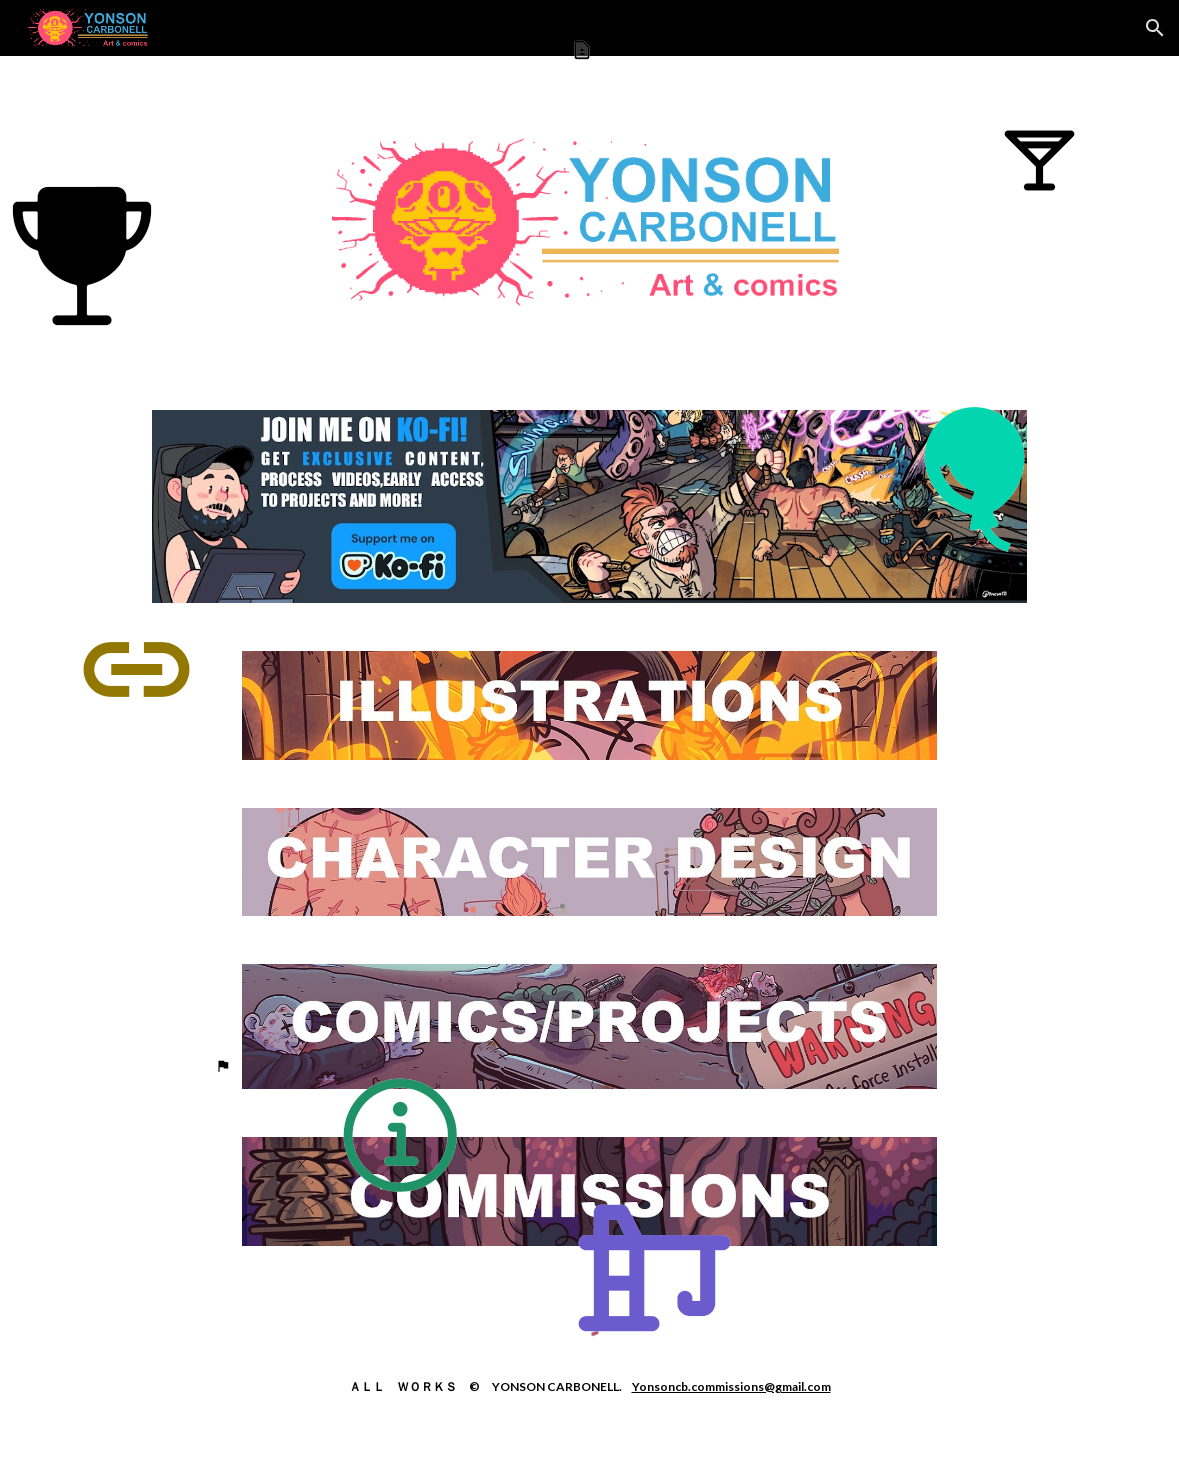 This screenshot has height=1465, width=1179. Describe the element at coordinates (402, 1137) in the screenshot. I see `view more information or details` at that location.